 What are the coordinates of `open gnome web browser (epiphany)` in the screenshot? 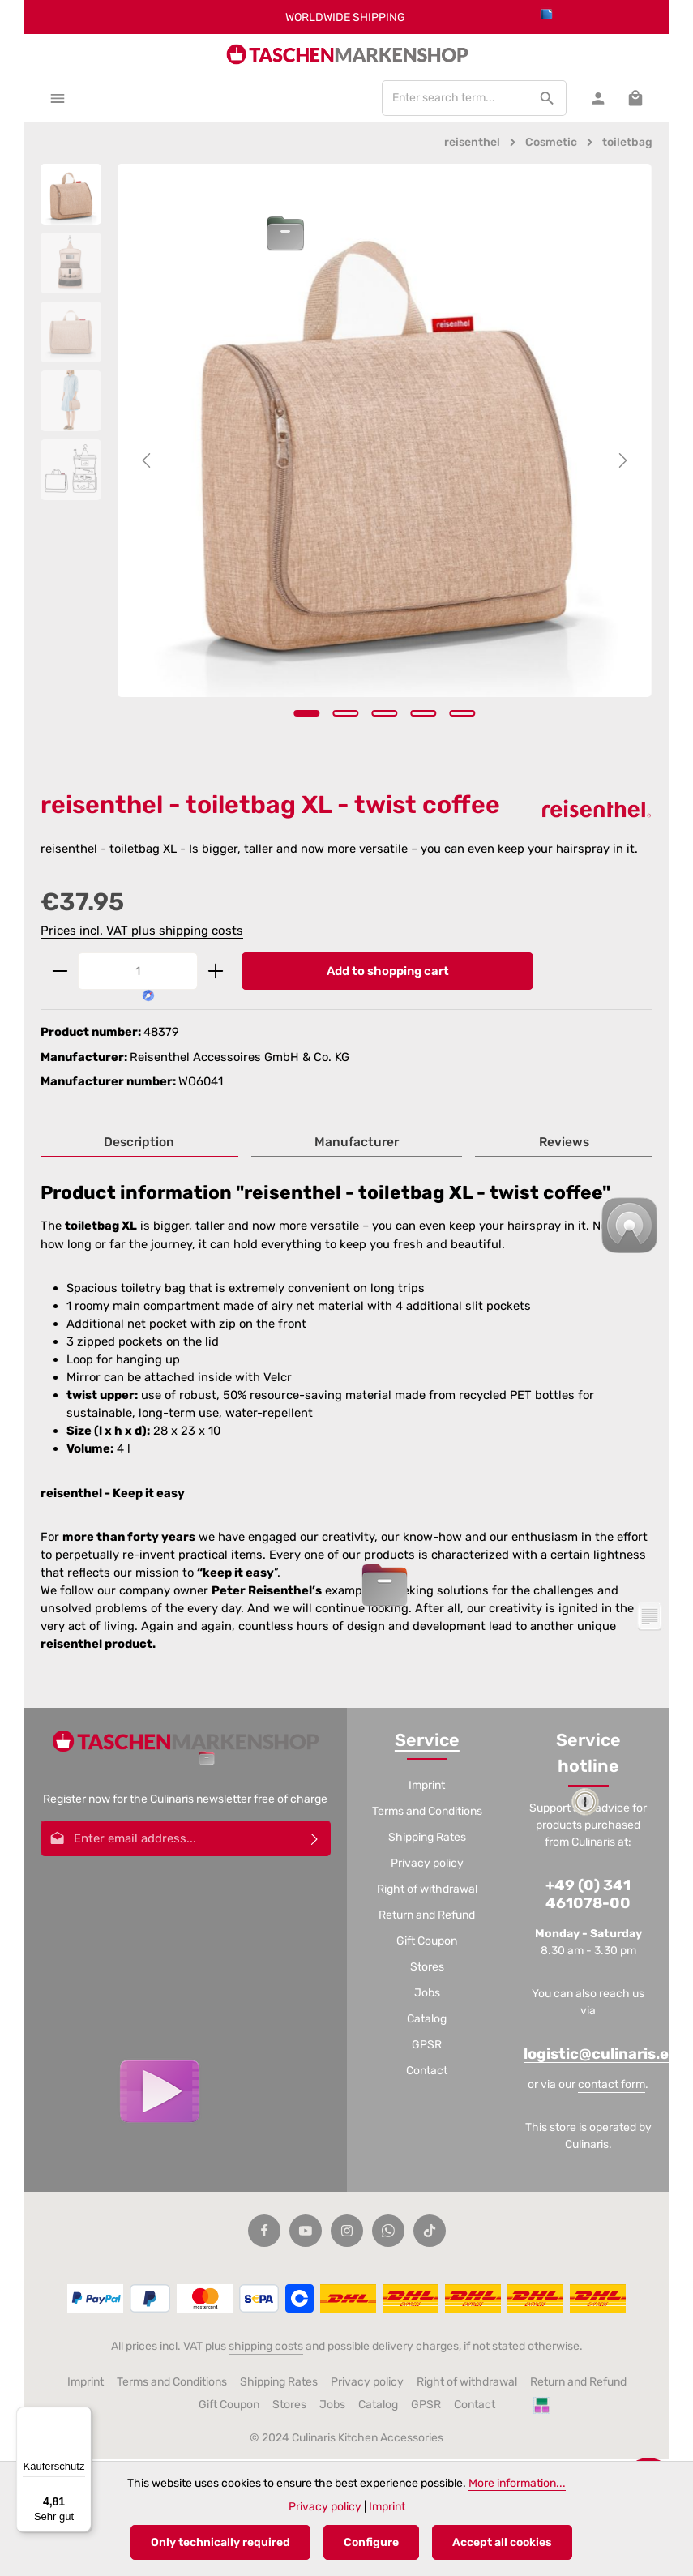 It's located at (148, 995).